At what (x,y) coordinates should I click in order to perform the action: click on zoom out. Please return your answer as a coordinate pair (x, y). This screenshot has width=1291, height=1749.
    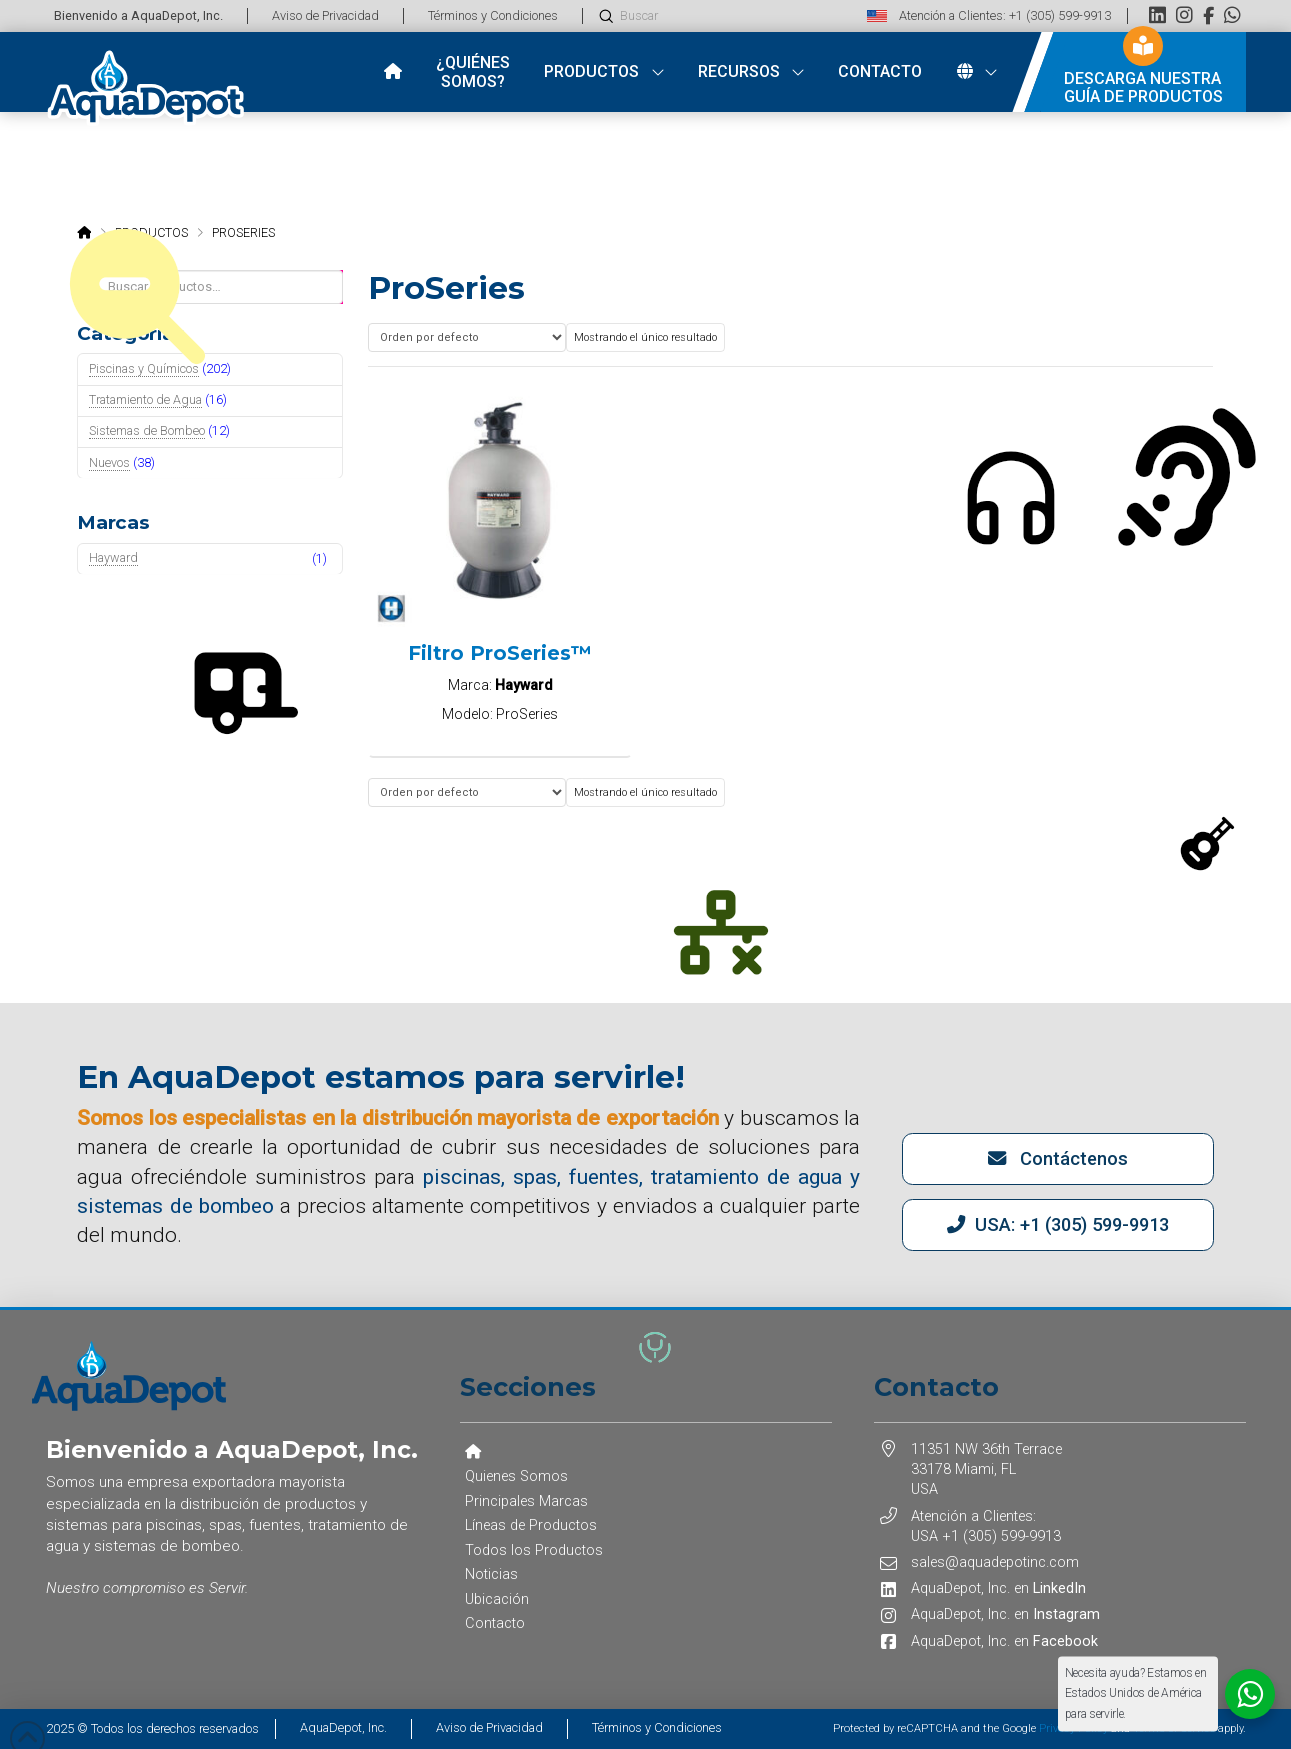
    Looking at the image, I should click on (137, 296).